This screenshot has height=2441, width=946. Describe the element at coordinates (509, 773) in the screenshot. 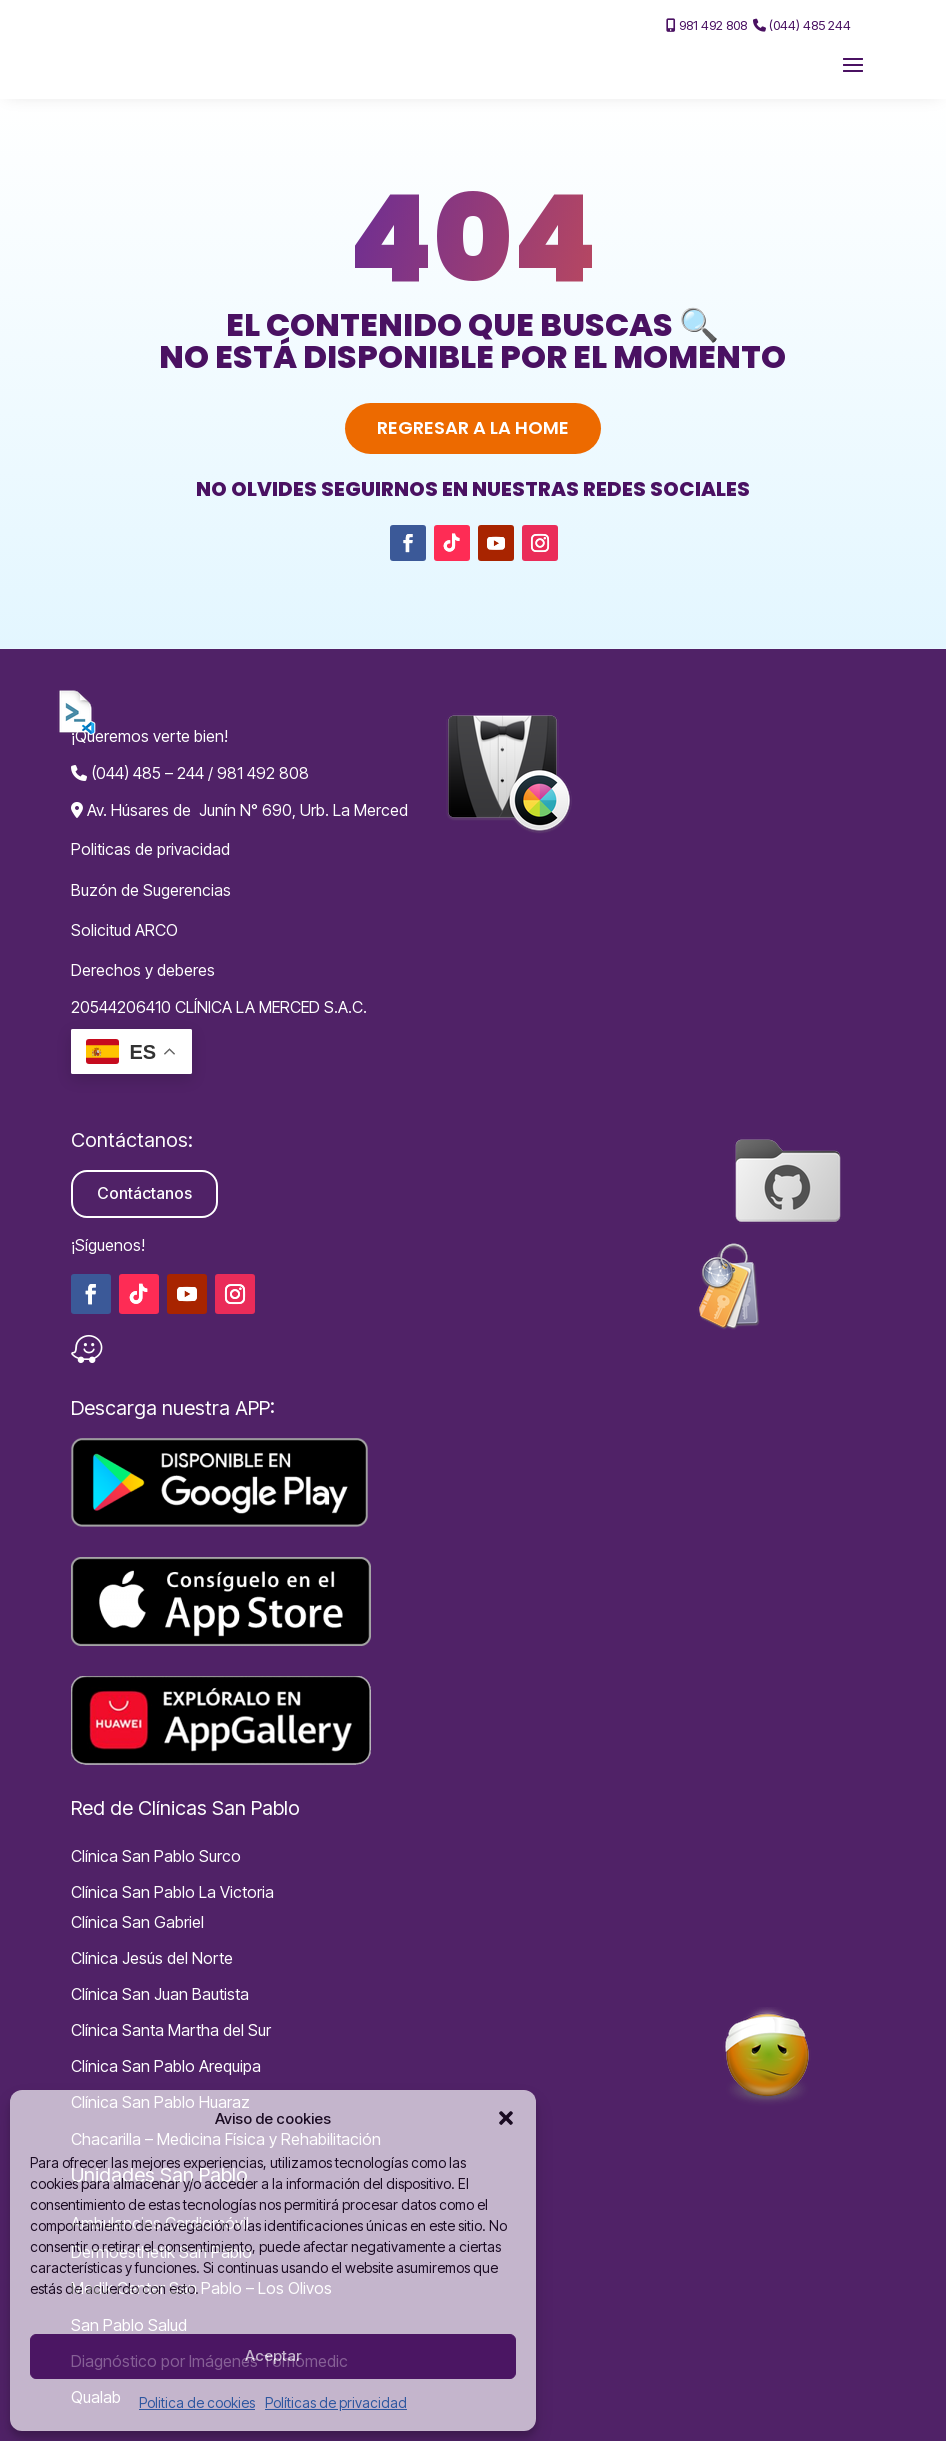

I see `launch display calibrator tool` at that location.